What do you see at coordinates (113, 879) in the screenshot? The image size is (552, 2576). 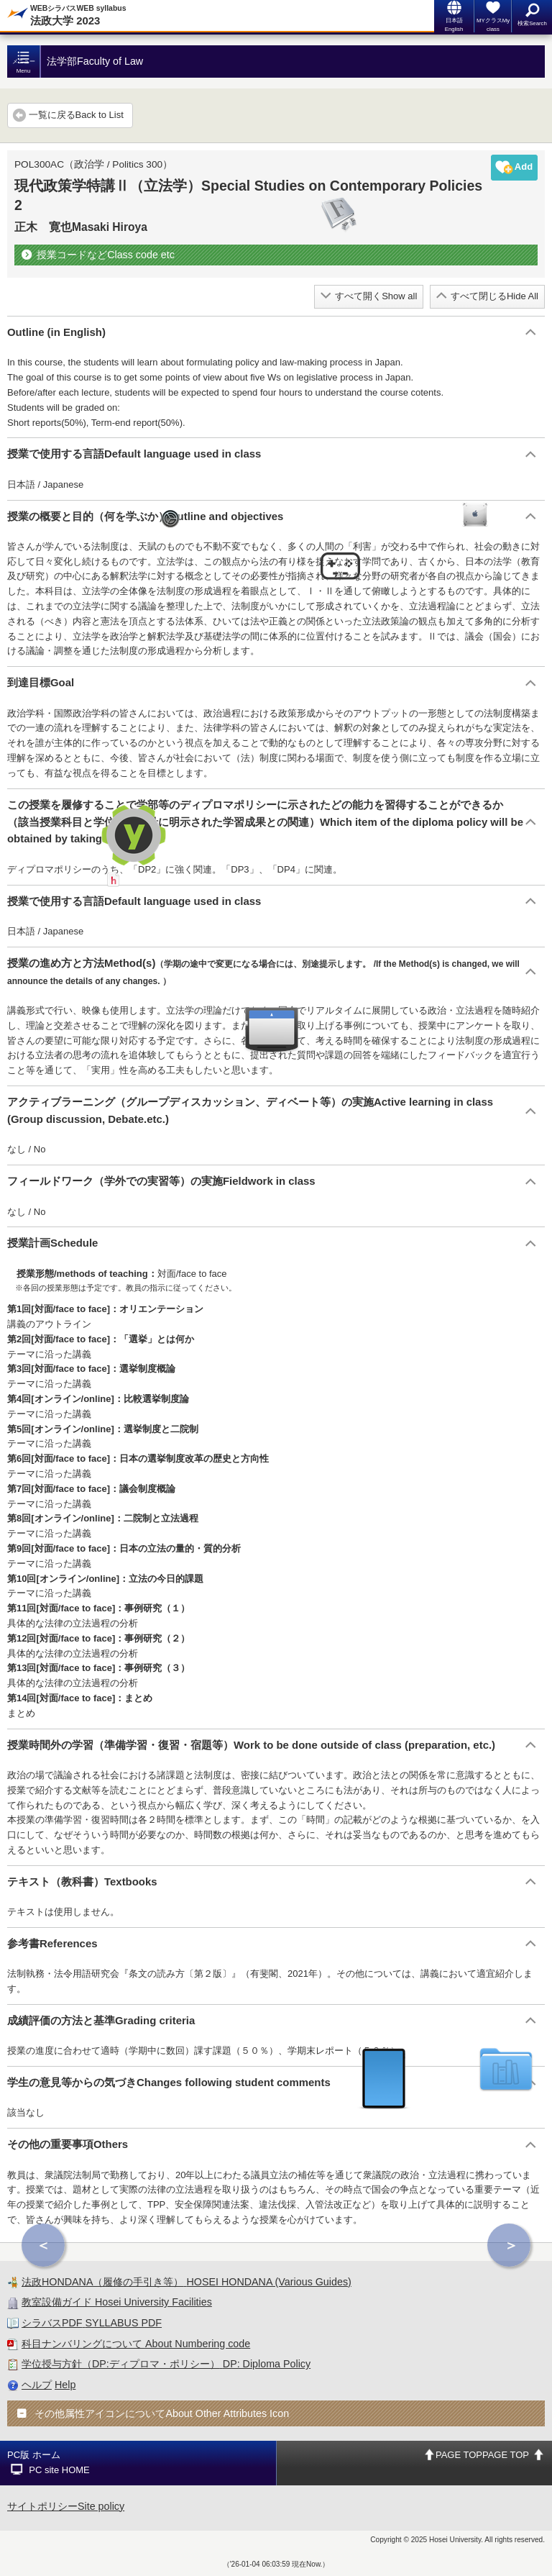 I see `c/c++ header file` at bounding box center [113, 879].